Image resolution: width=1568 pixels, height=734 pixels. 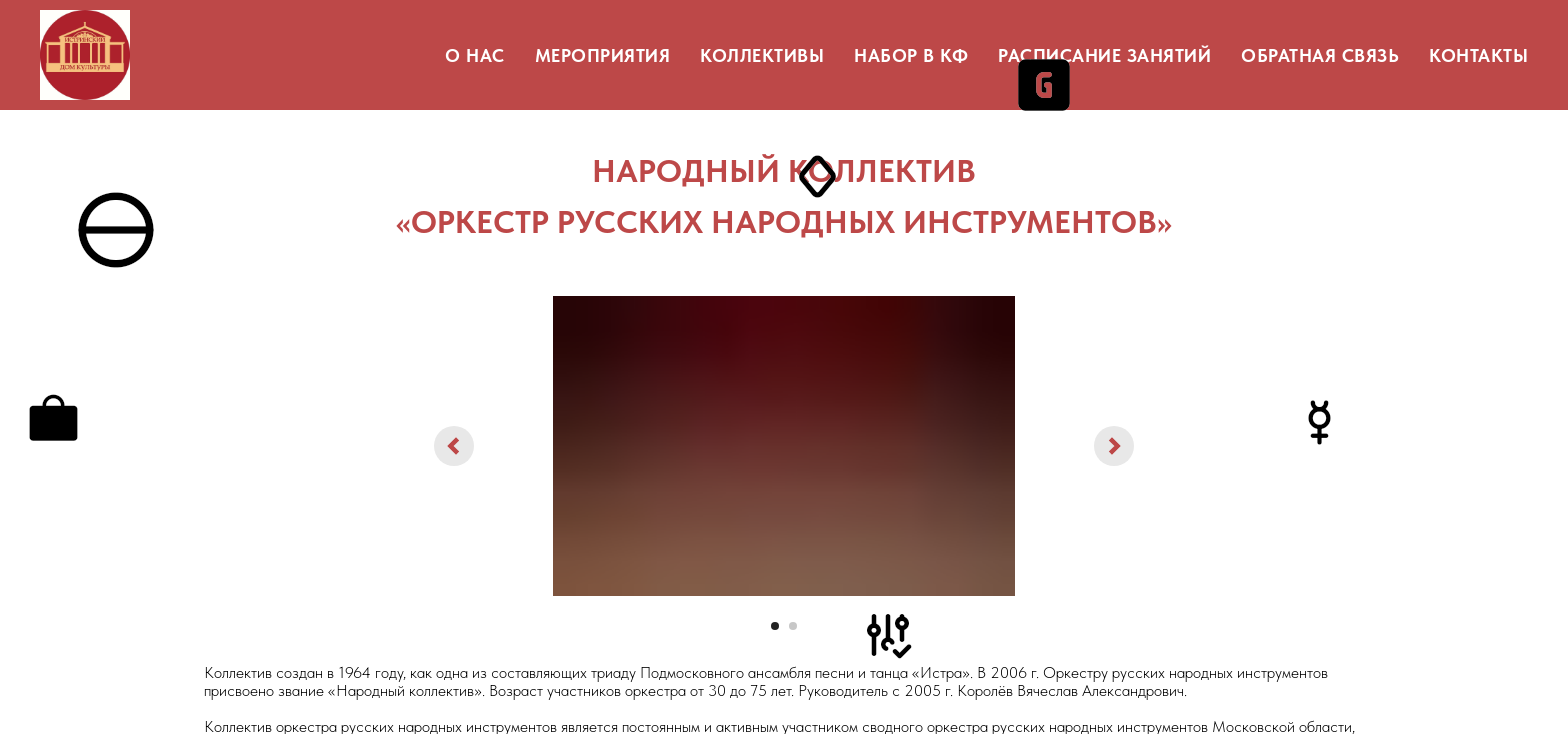 I want to click on add or edit a keyframe in animation timeline, so click(x=817, y=176).